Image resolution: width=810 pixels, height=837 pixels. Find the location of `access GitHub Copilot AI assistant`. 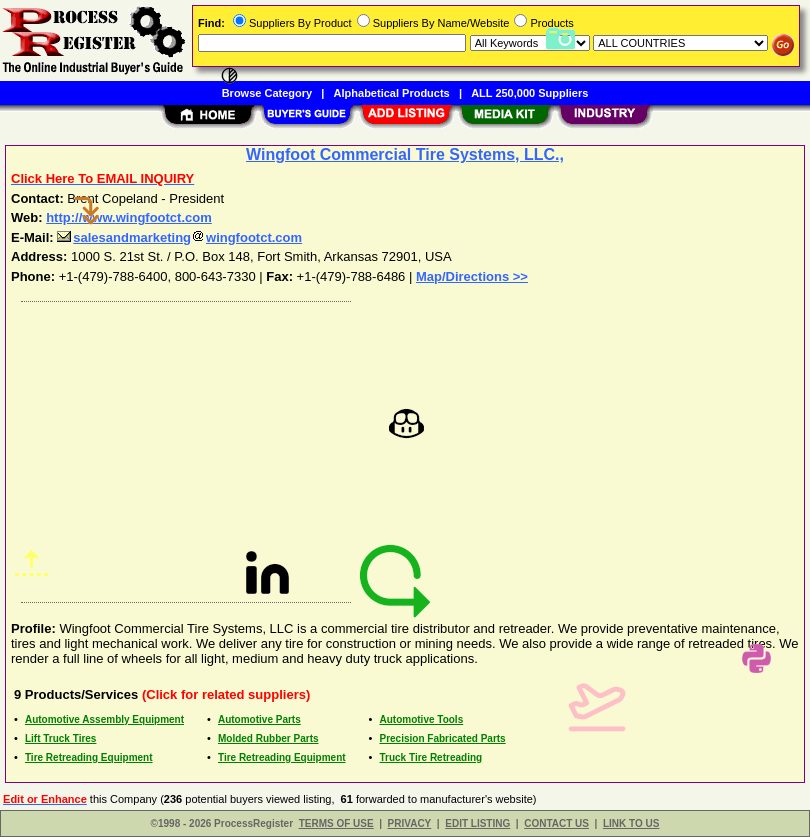

access GitHub Copilot AI assistant is located at coordinates (406, 423).